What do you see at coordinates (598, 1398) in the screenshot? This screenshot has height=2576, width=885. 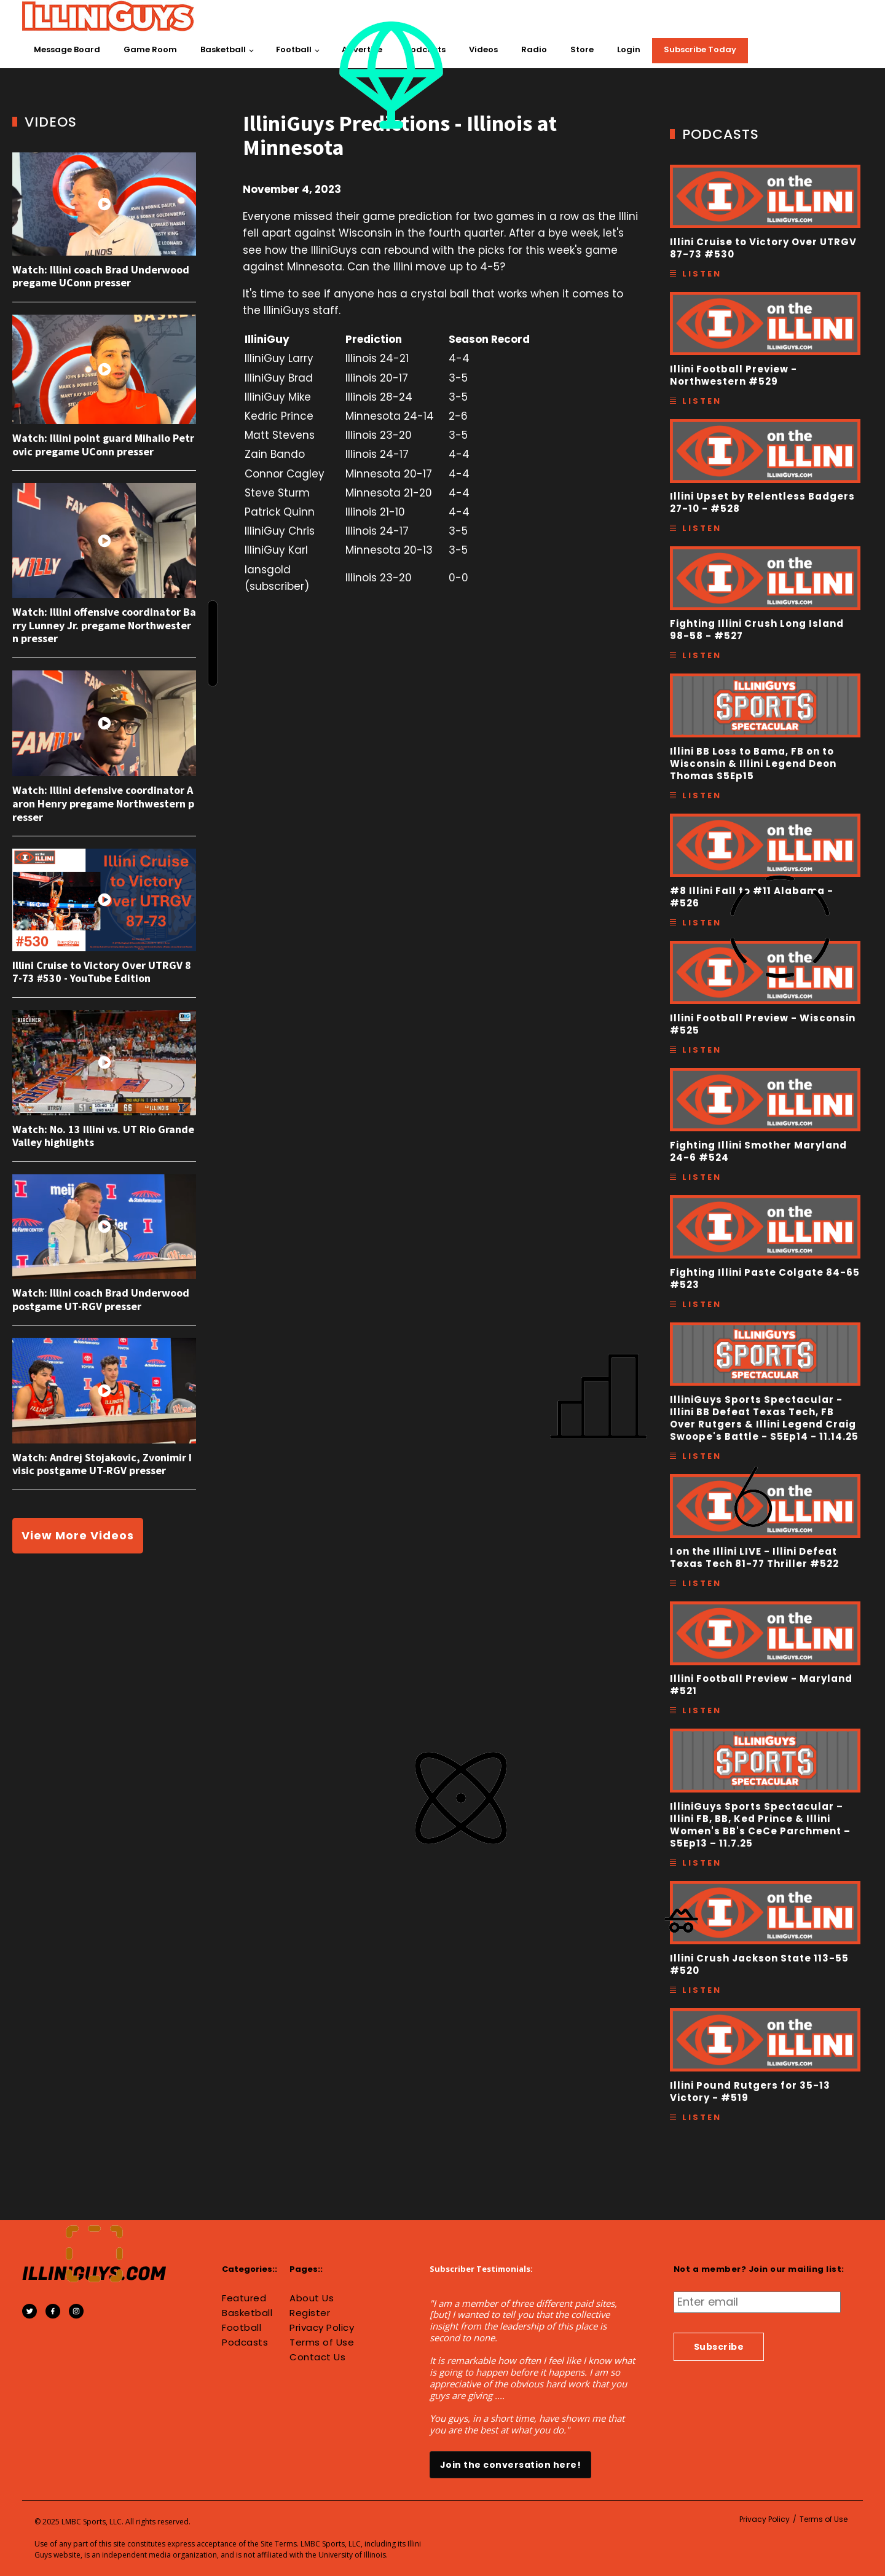 I see `view analytics or statistics` at bounding box center [598, 1398].